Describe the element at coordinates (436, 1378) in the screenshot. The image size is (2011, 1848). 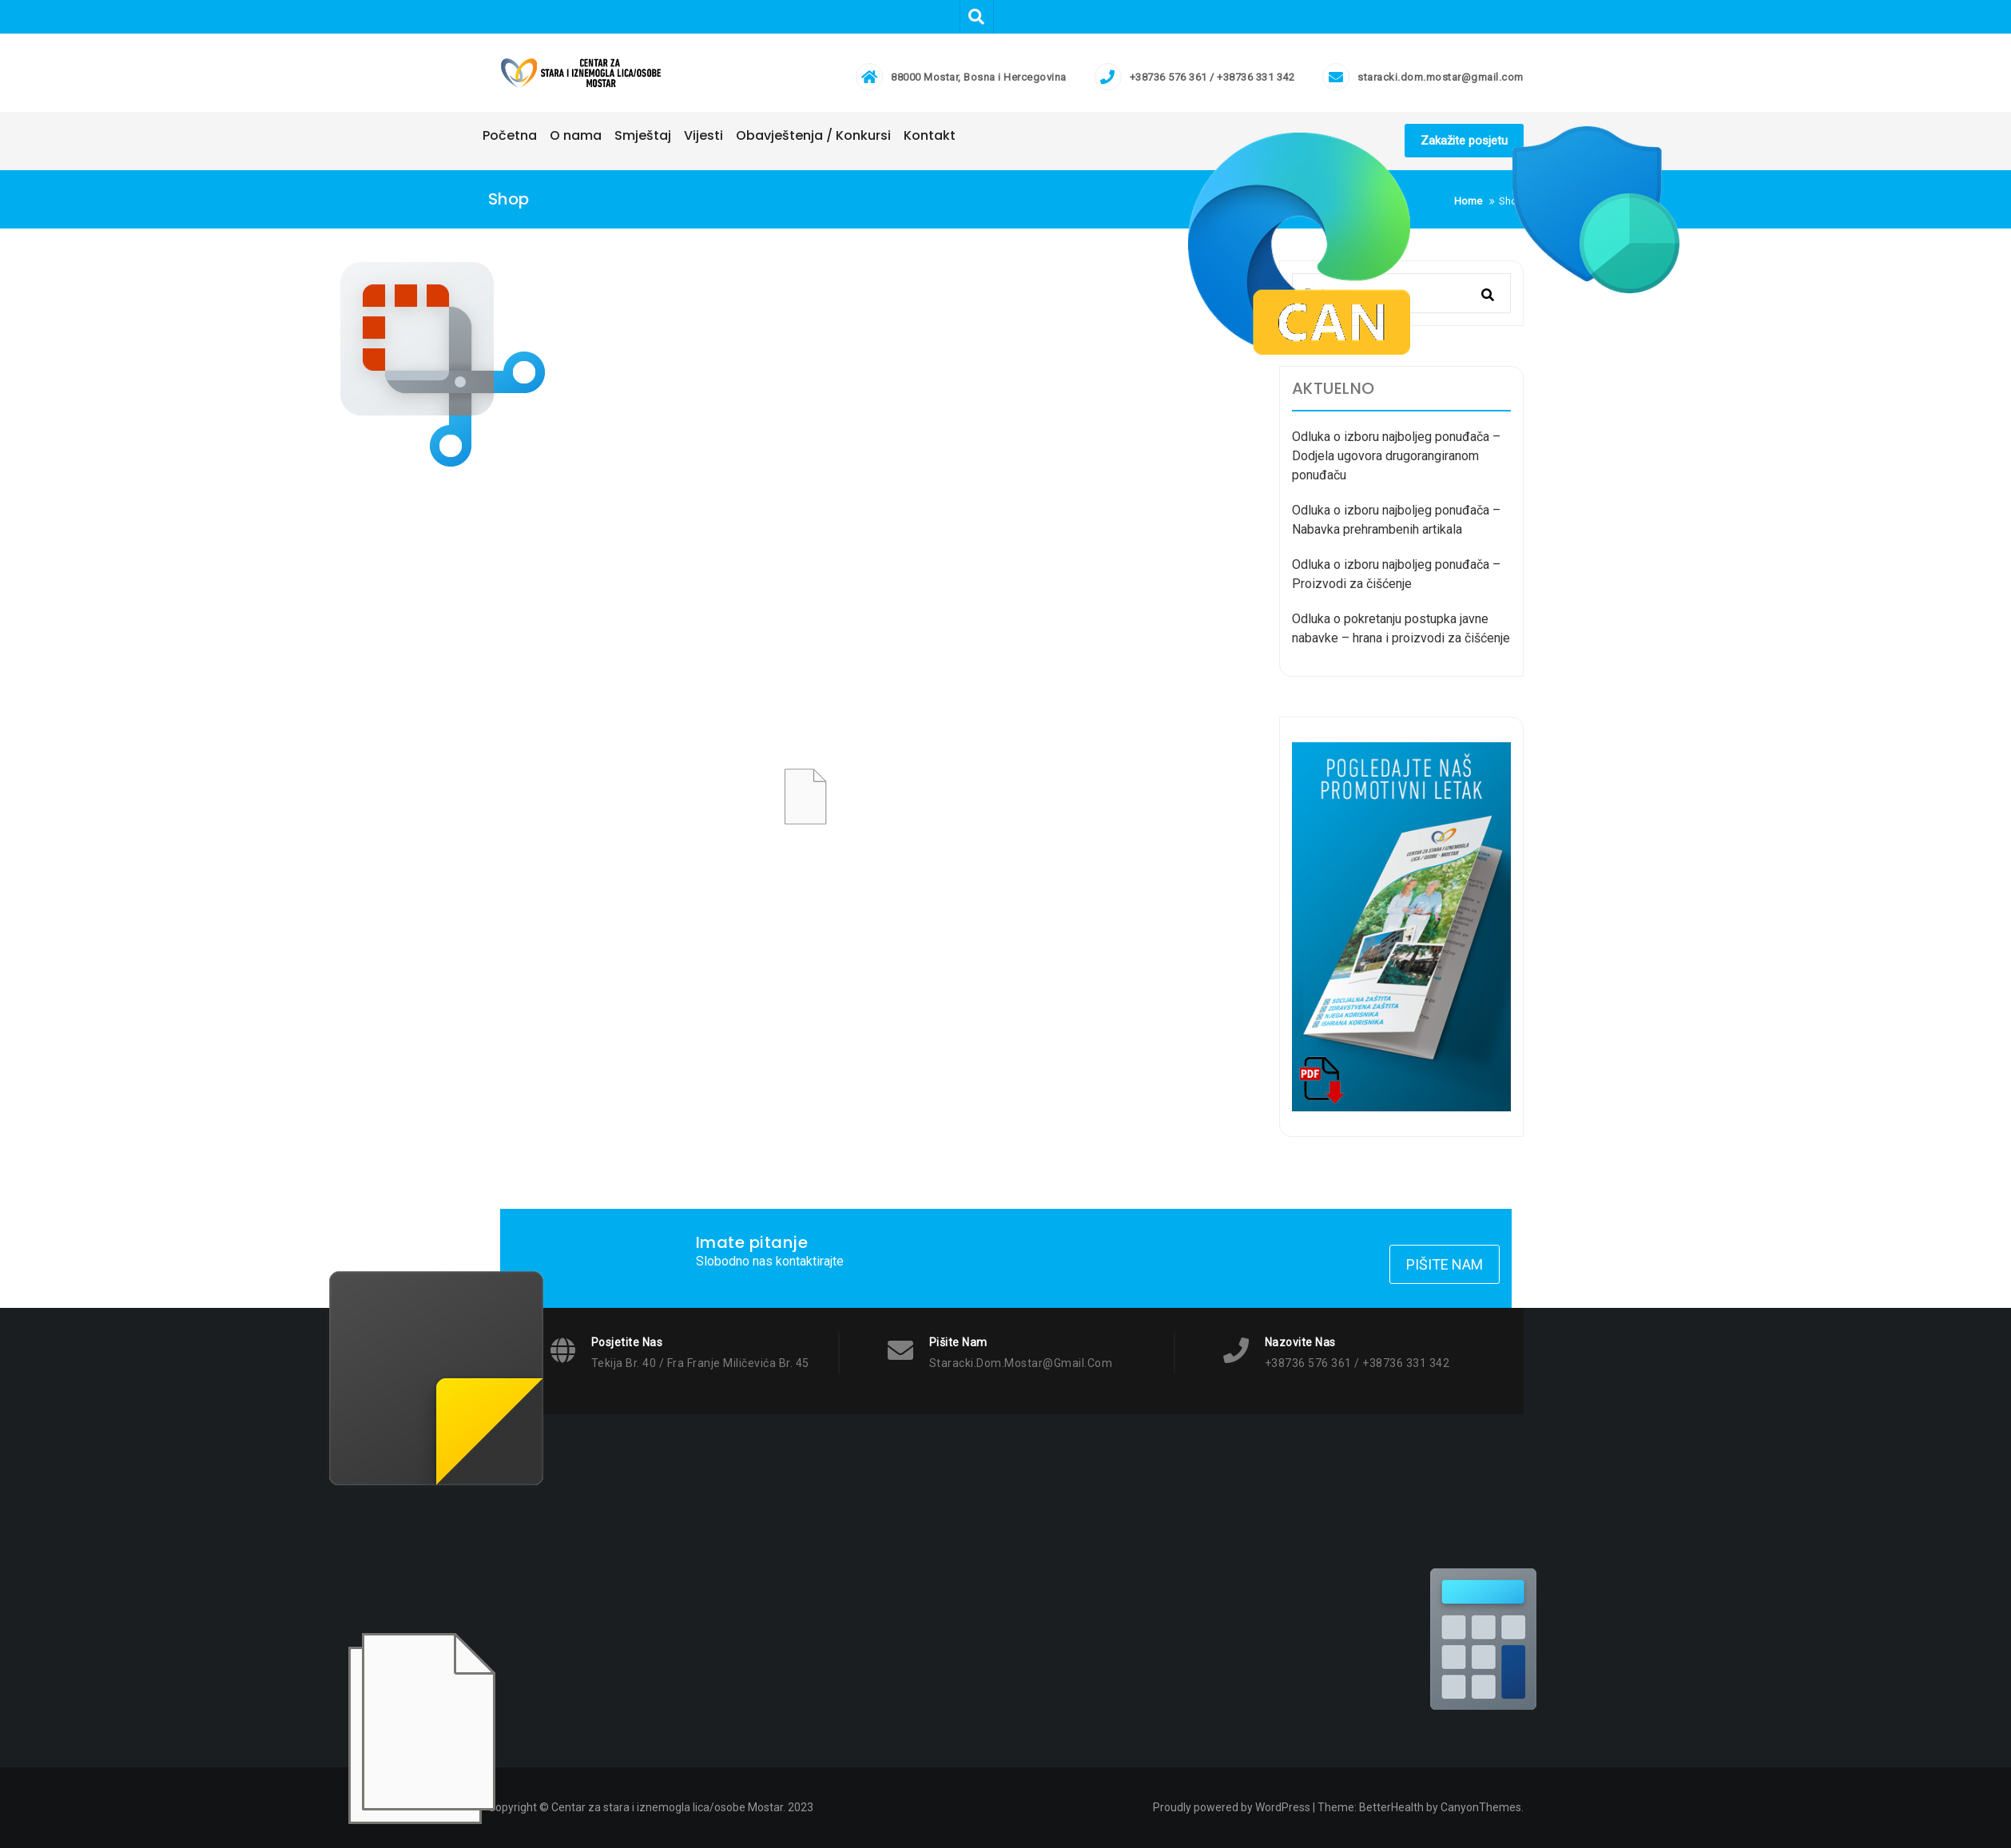
I see `open sticky notes app` at that location.